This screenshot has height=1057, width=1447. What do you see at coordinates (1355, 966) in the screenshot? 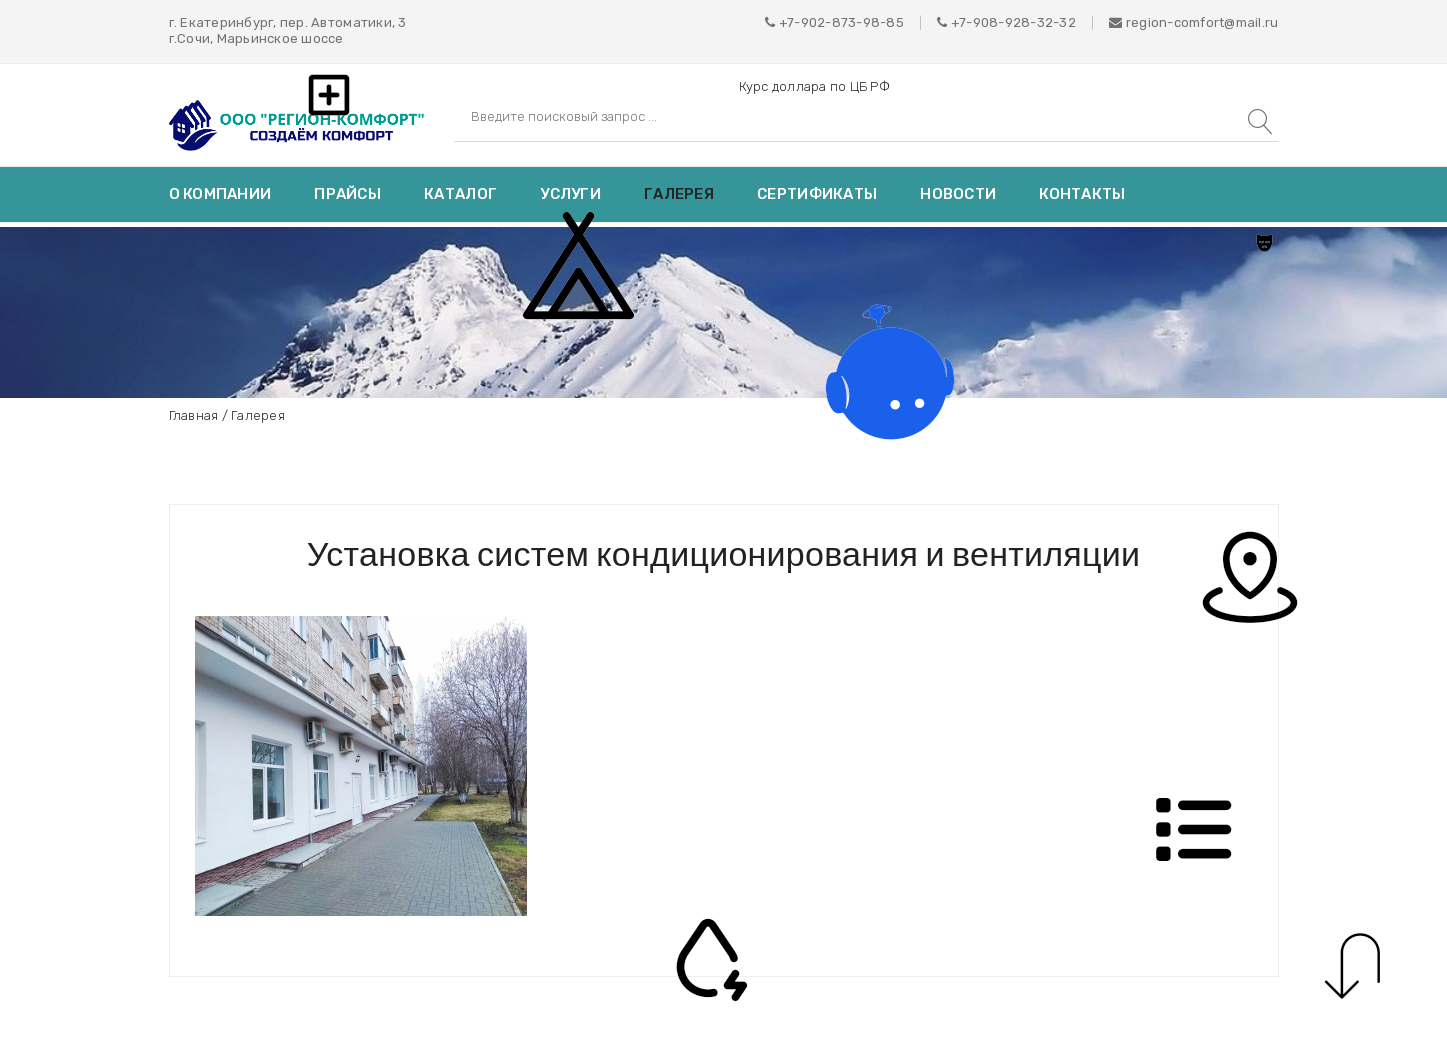
I see `undo or go back to previous state` at bounding box center [1355, 966].